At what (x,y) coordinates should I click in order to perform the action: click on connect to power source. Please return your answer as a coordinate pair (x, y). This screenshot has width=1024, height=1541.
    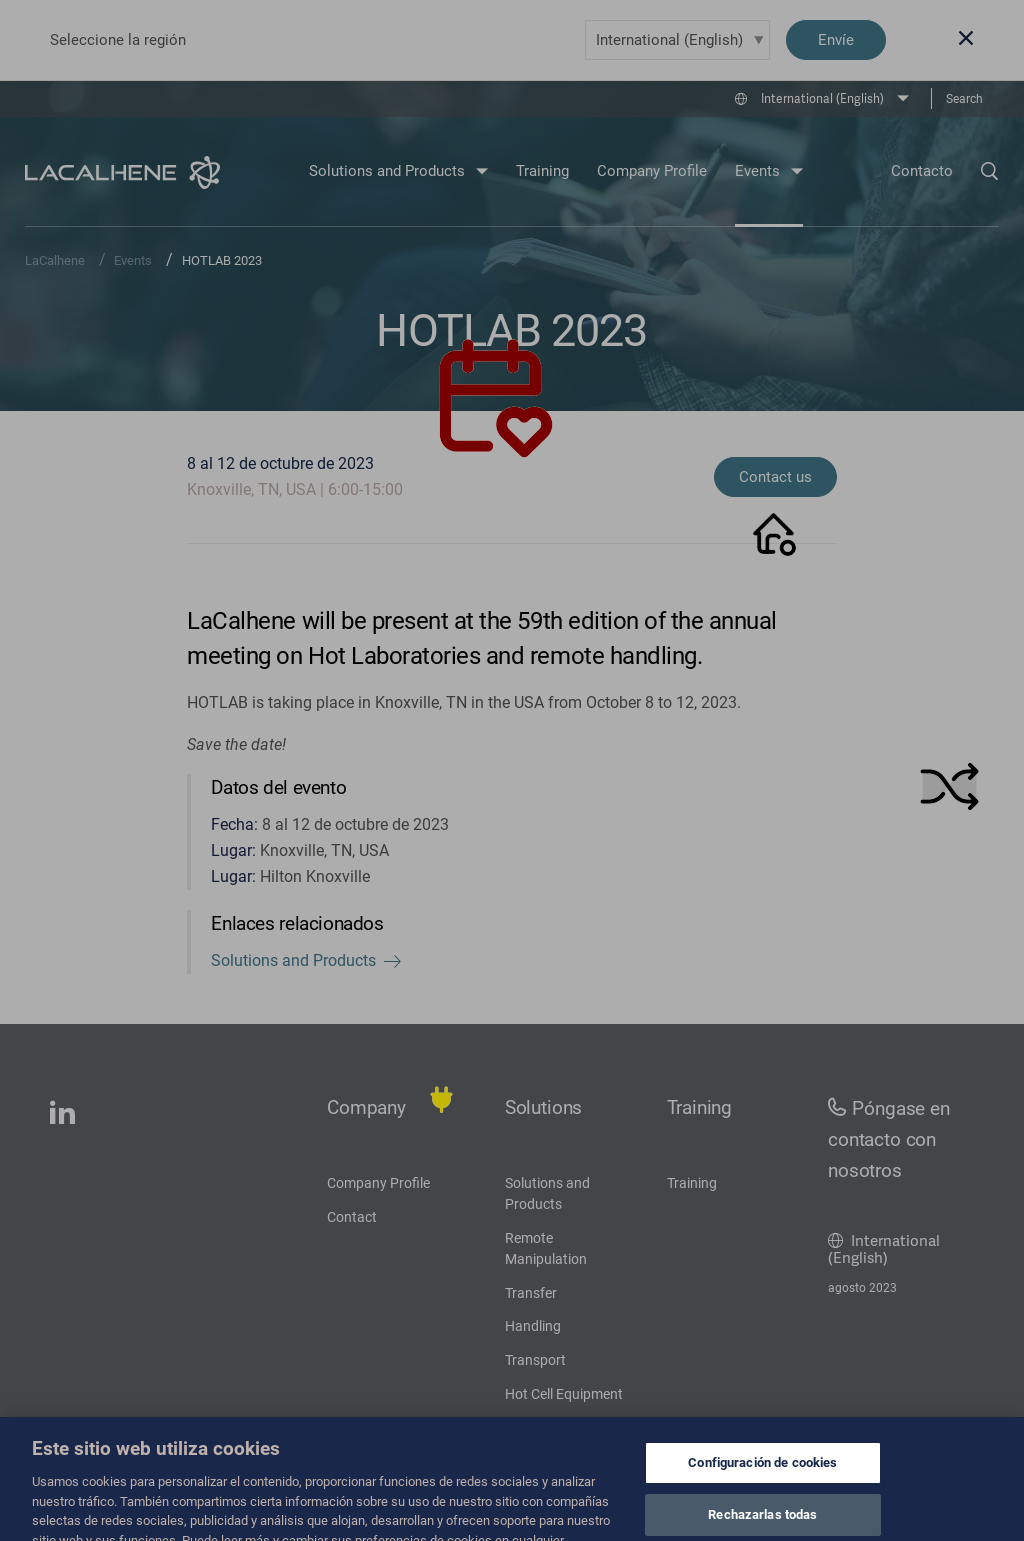
    Looking at the image, I should click on (441, 1100).